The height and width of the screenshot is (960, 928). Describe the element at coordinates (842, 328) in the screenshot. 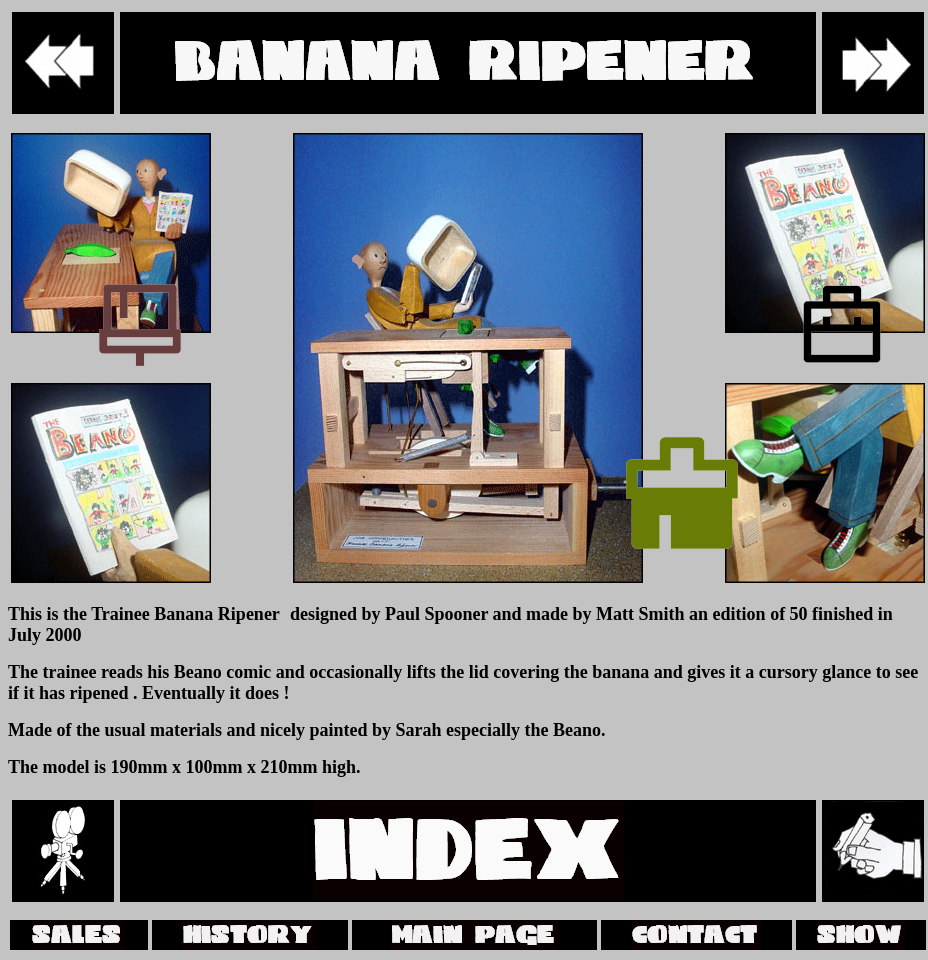

I see `access work or business documents` at that location.